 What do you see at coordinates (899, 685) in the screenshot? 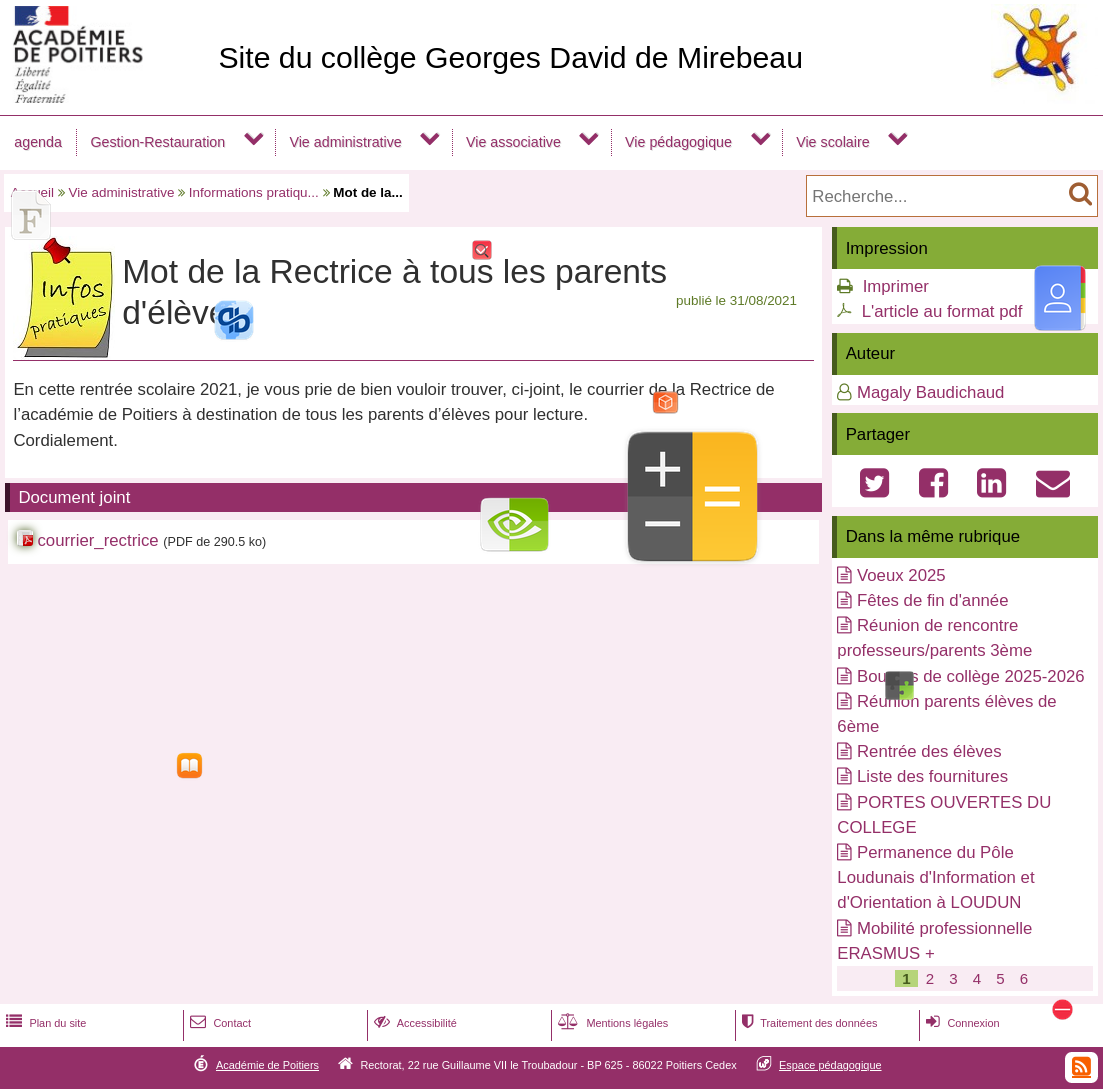
I see `open extension manager app` at bounding box center [899, 685].